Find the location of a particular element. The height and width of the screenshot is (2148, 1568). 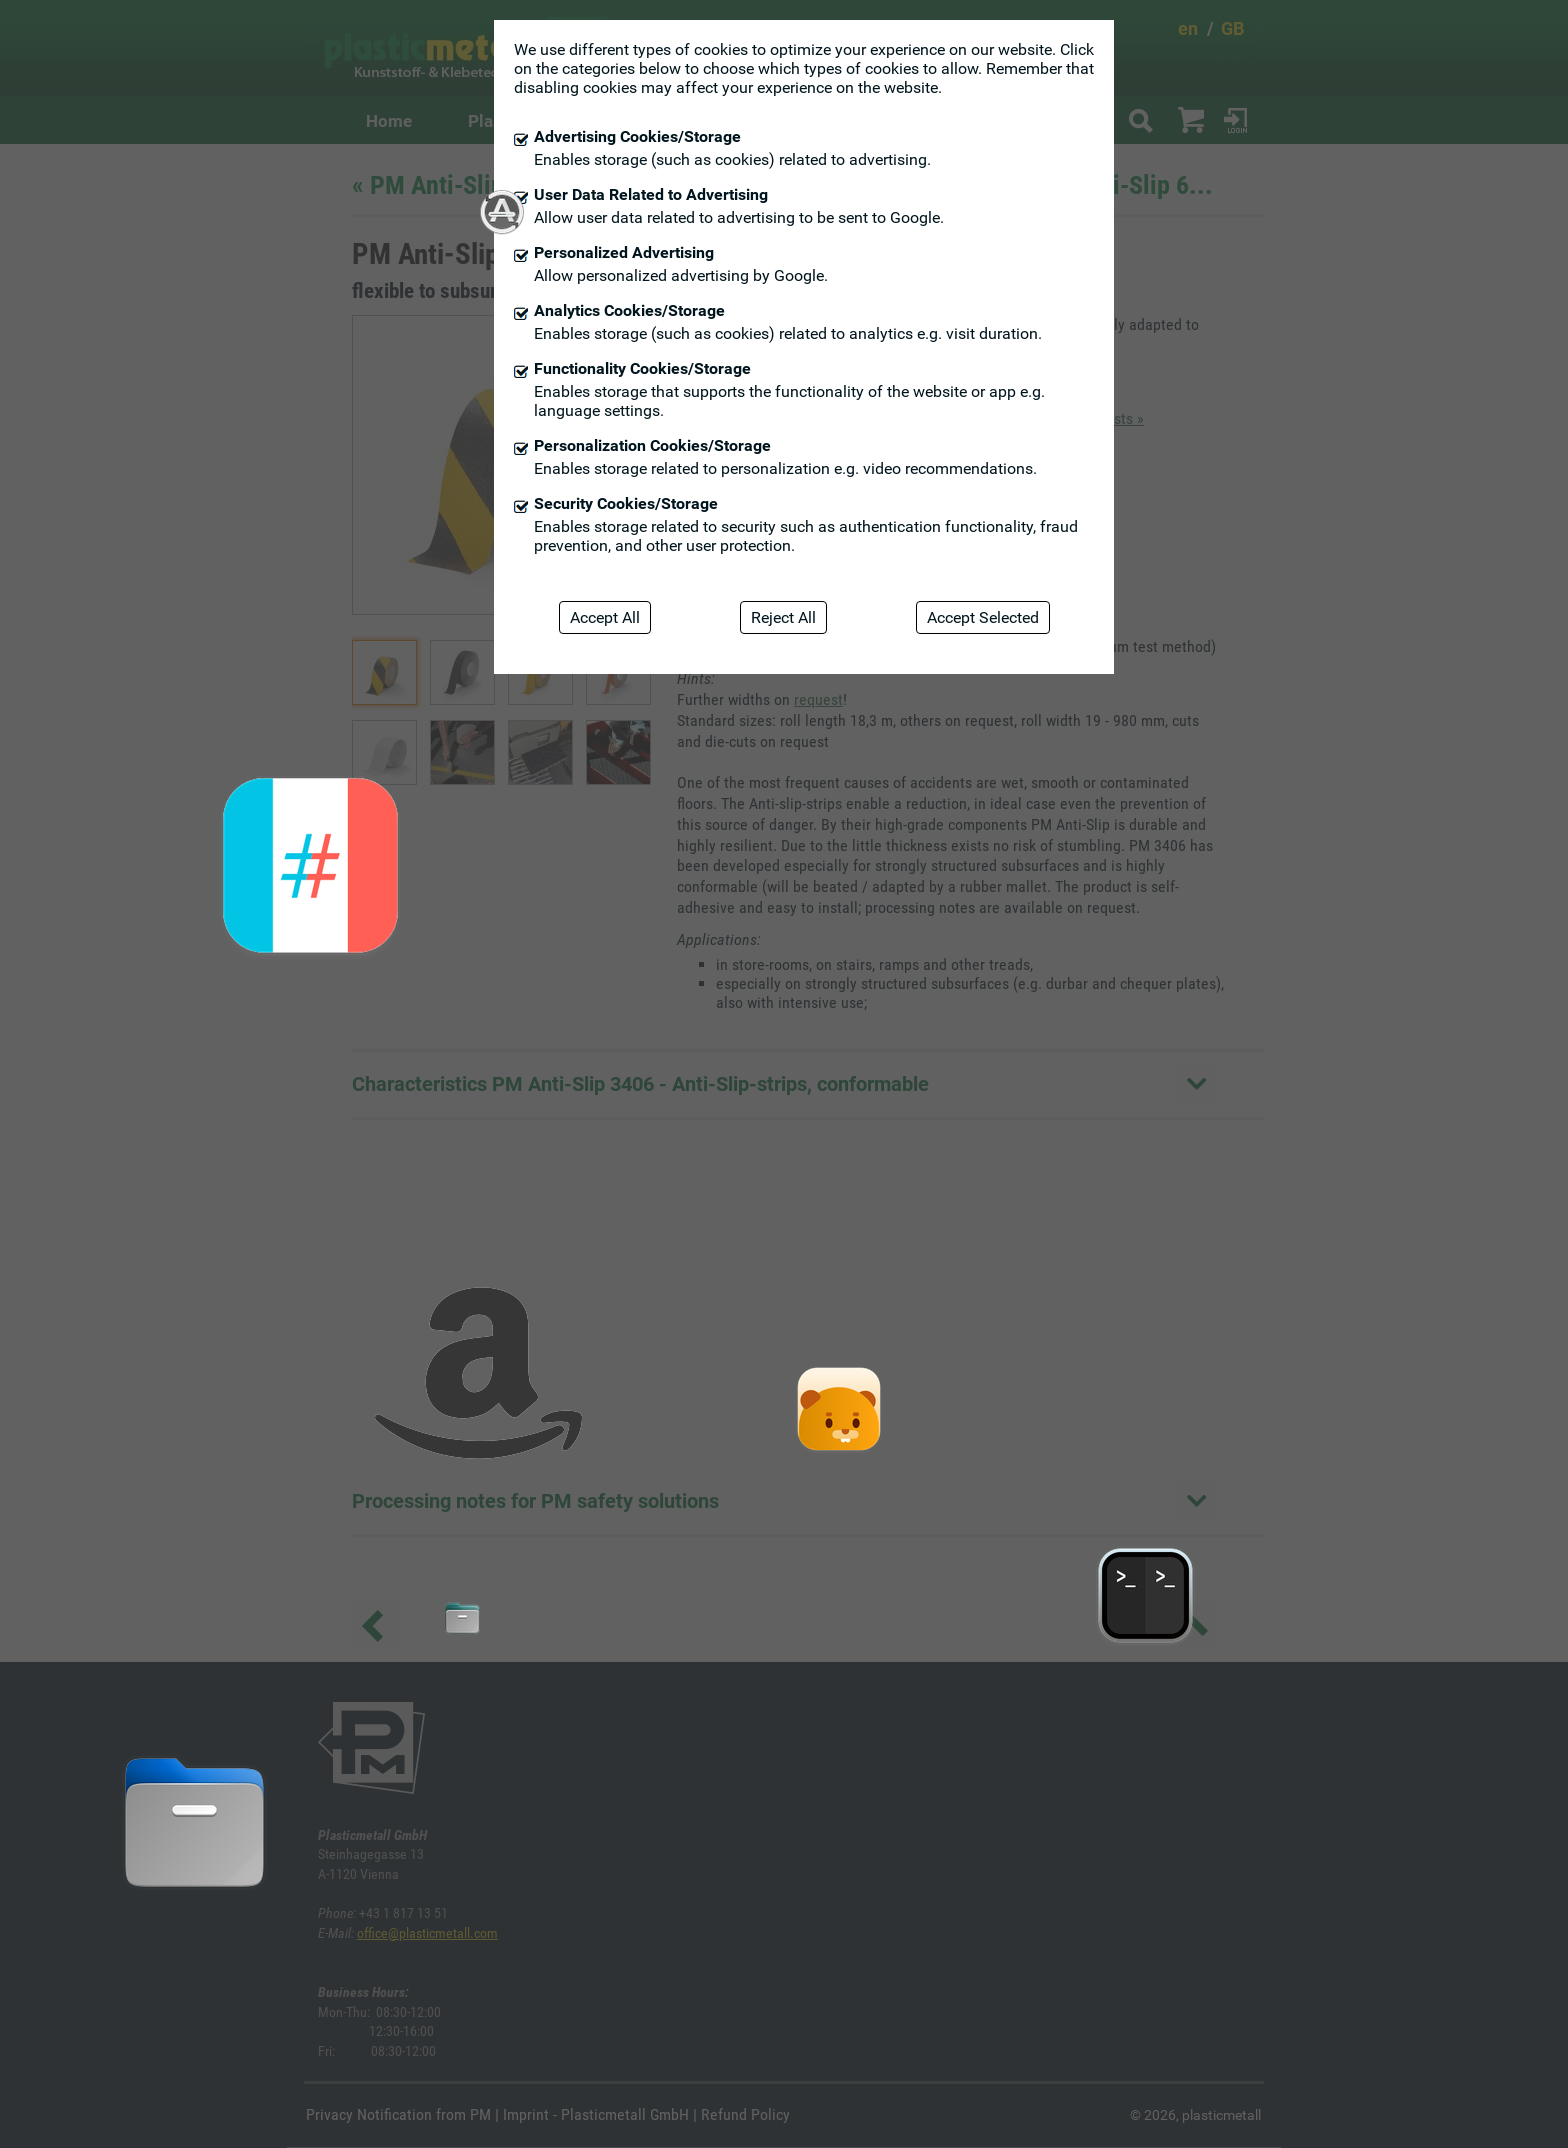

launch ryujinx nintendo switch emulator is located at coordinates (310, 865).